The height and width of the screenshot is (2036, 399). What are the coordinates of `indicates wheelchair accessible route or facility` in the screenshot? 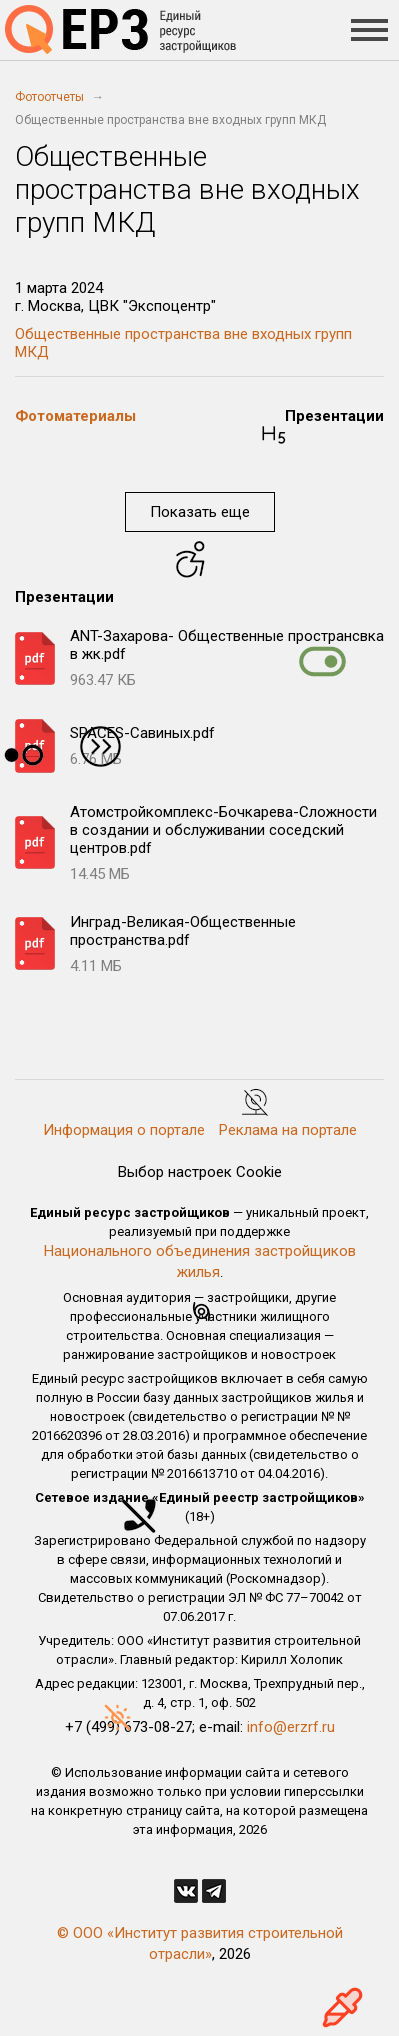 It's located at (191, 560).